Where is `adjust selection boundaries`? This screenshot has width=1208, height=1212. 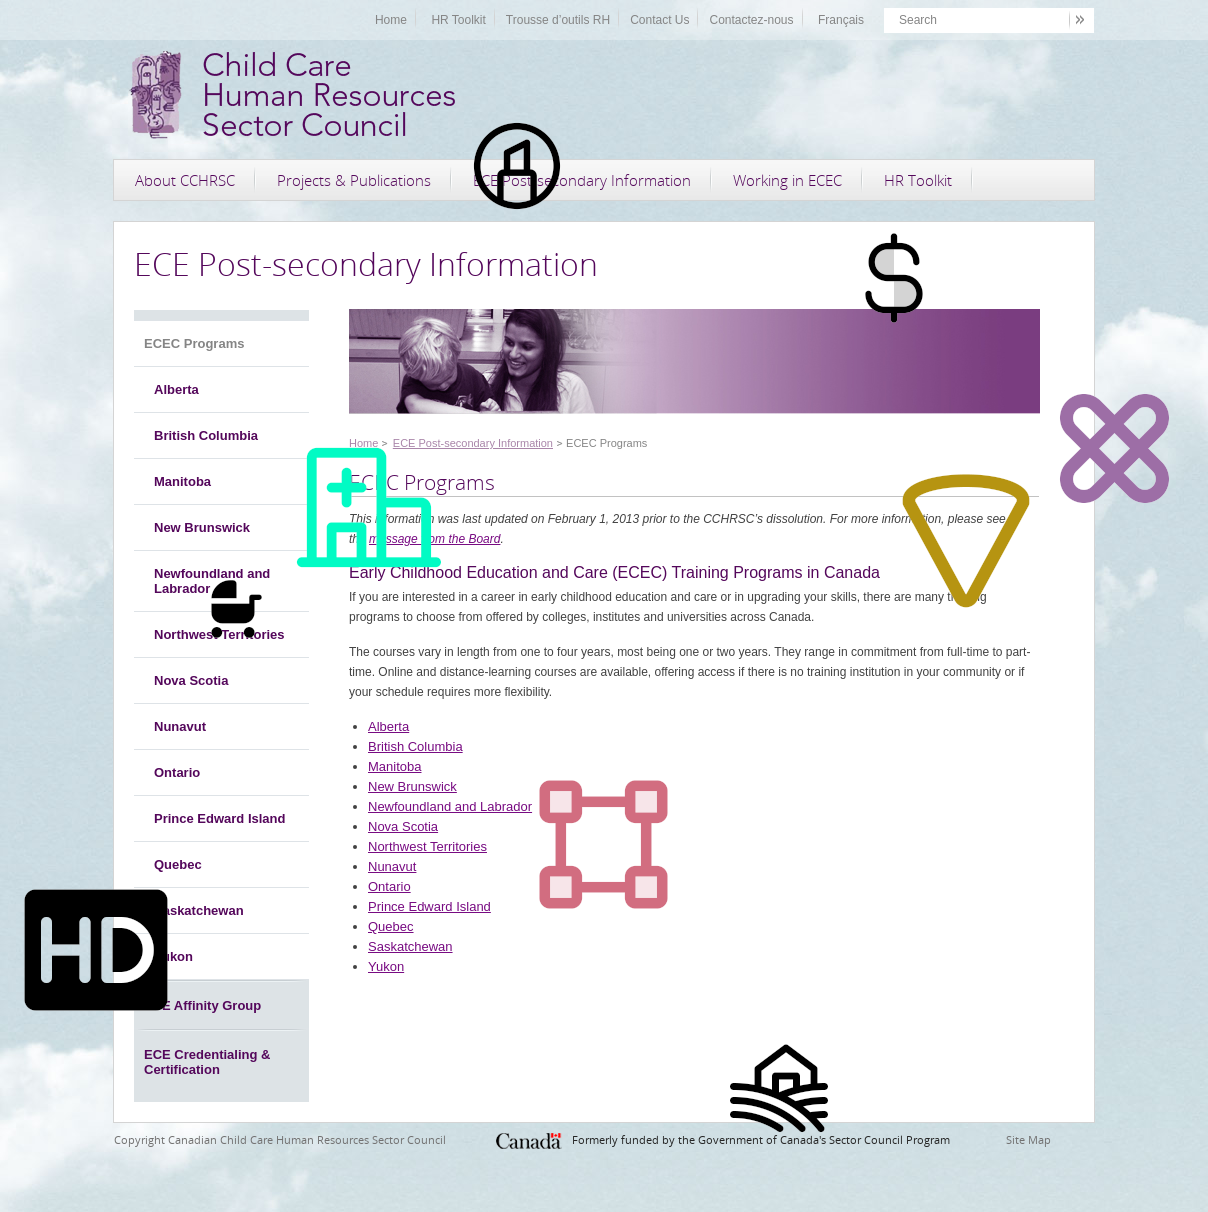
adjust selection boundaries is located at coordinates (603, 844).